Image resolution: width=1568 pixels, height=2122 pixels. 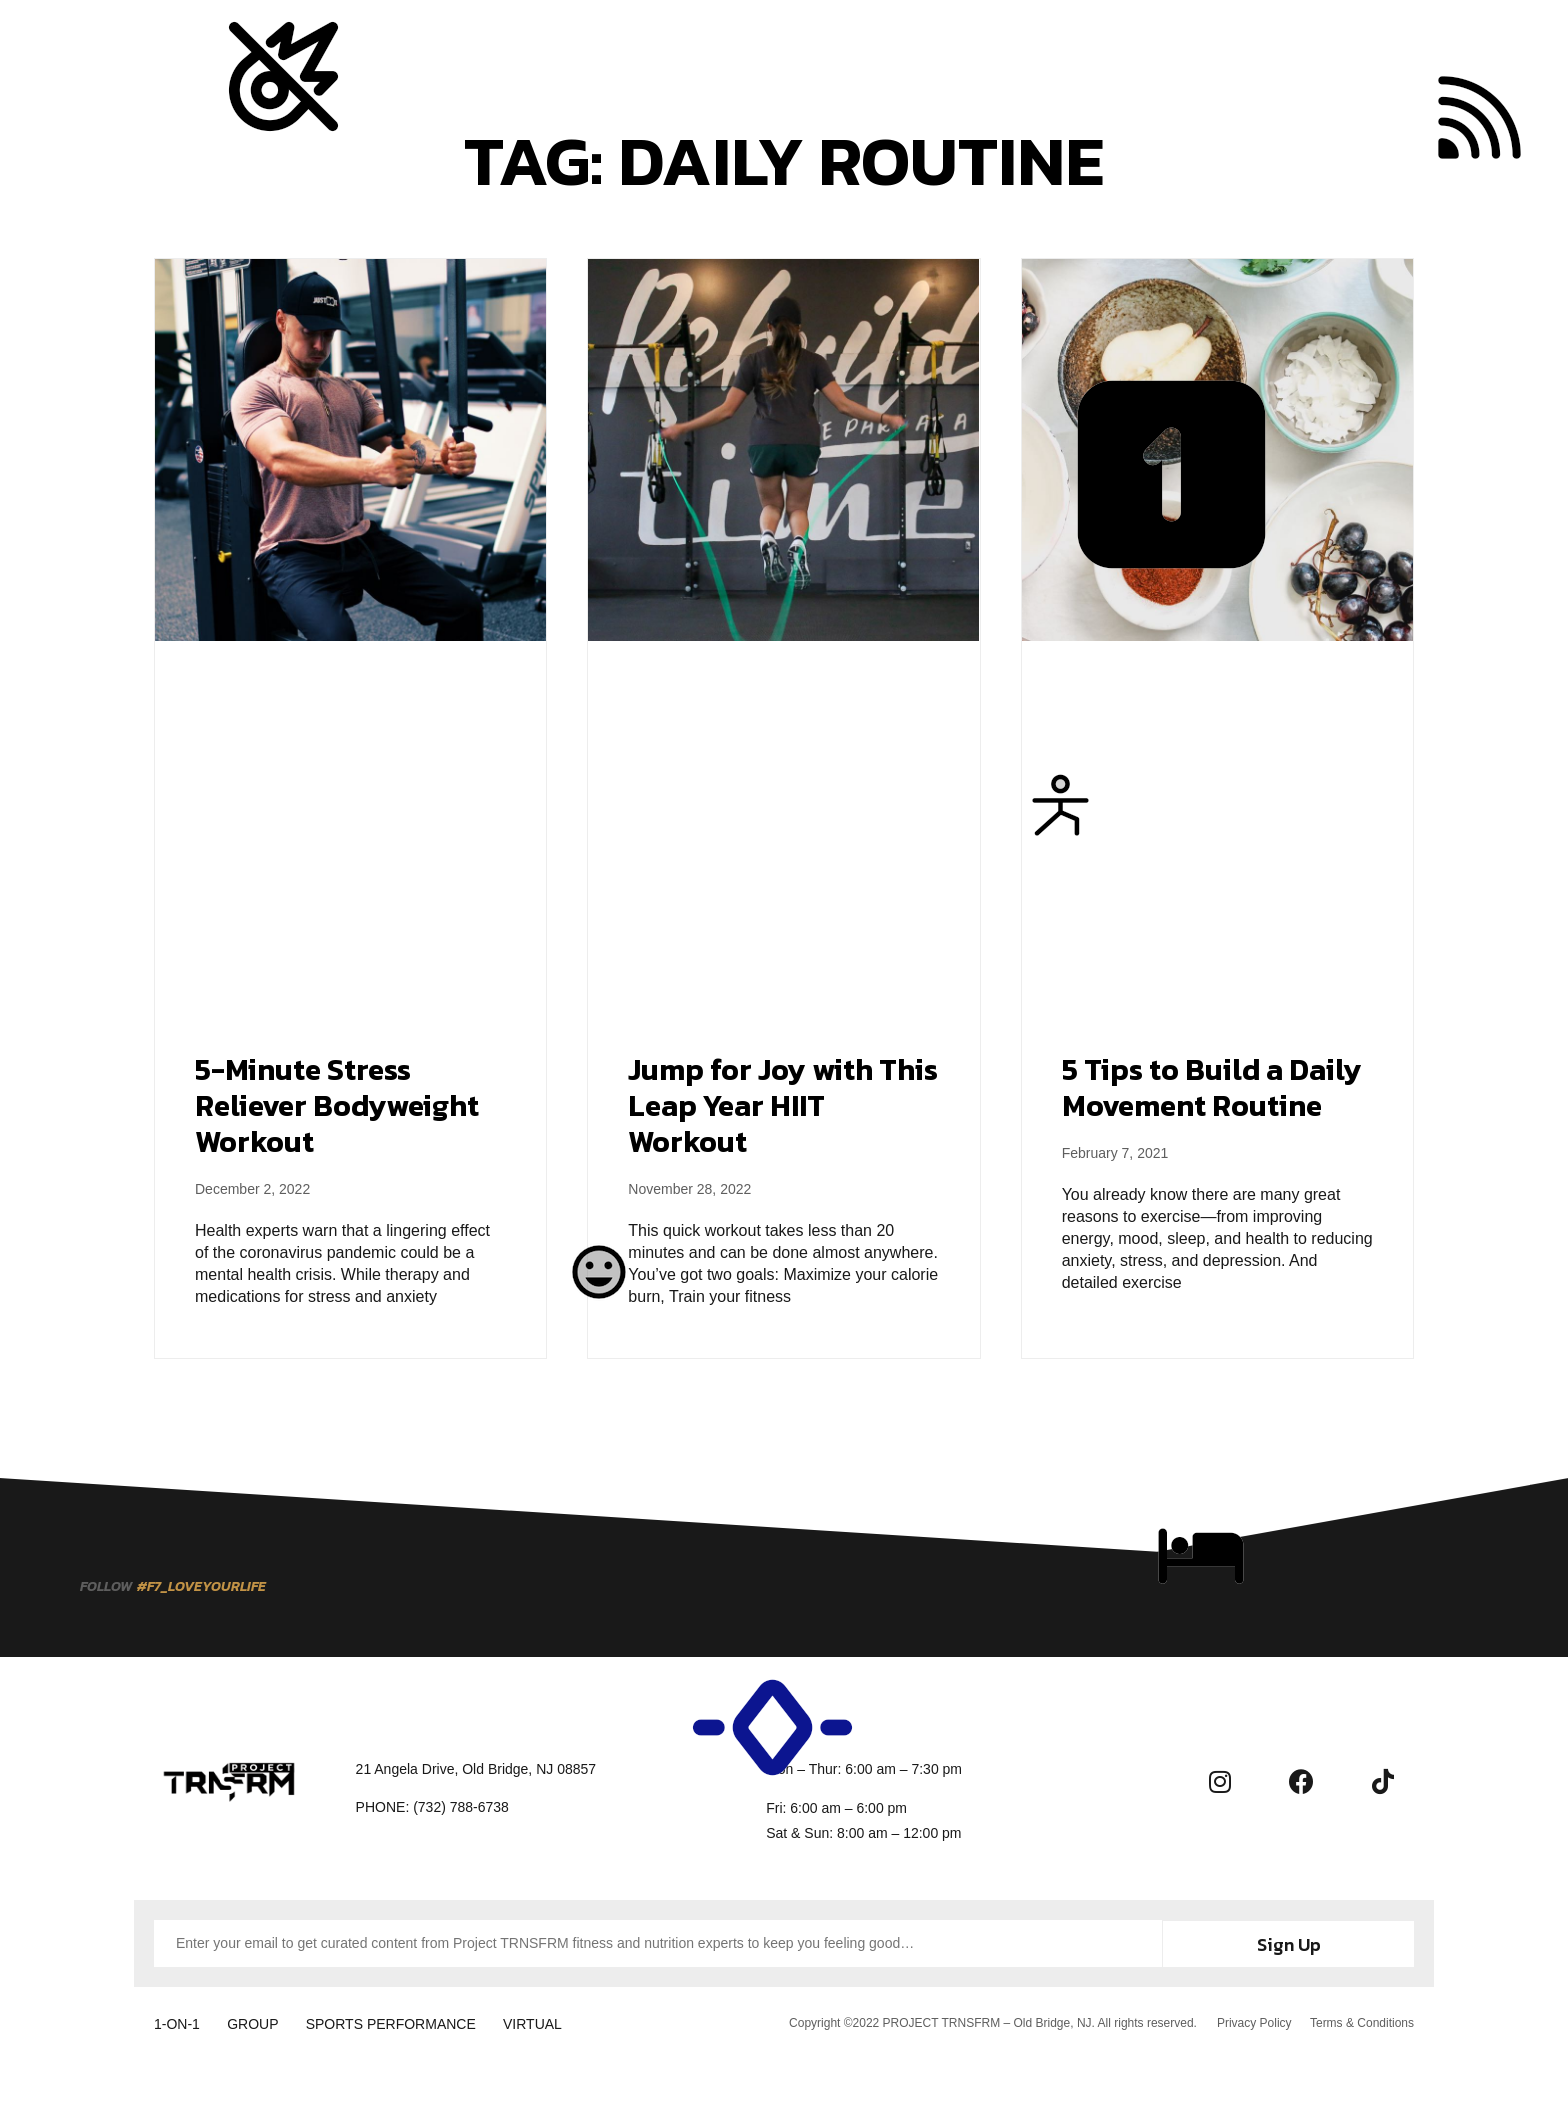 What do you see at coordinates (1201, 1554) in the screenshot?
I see `book a hotel or accommodation` at bounding box center [1201, 1554].